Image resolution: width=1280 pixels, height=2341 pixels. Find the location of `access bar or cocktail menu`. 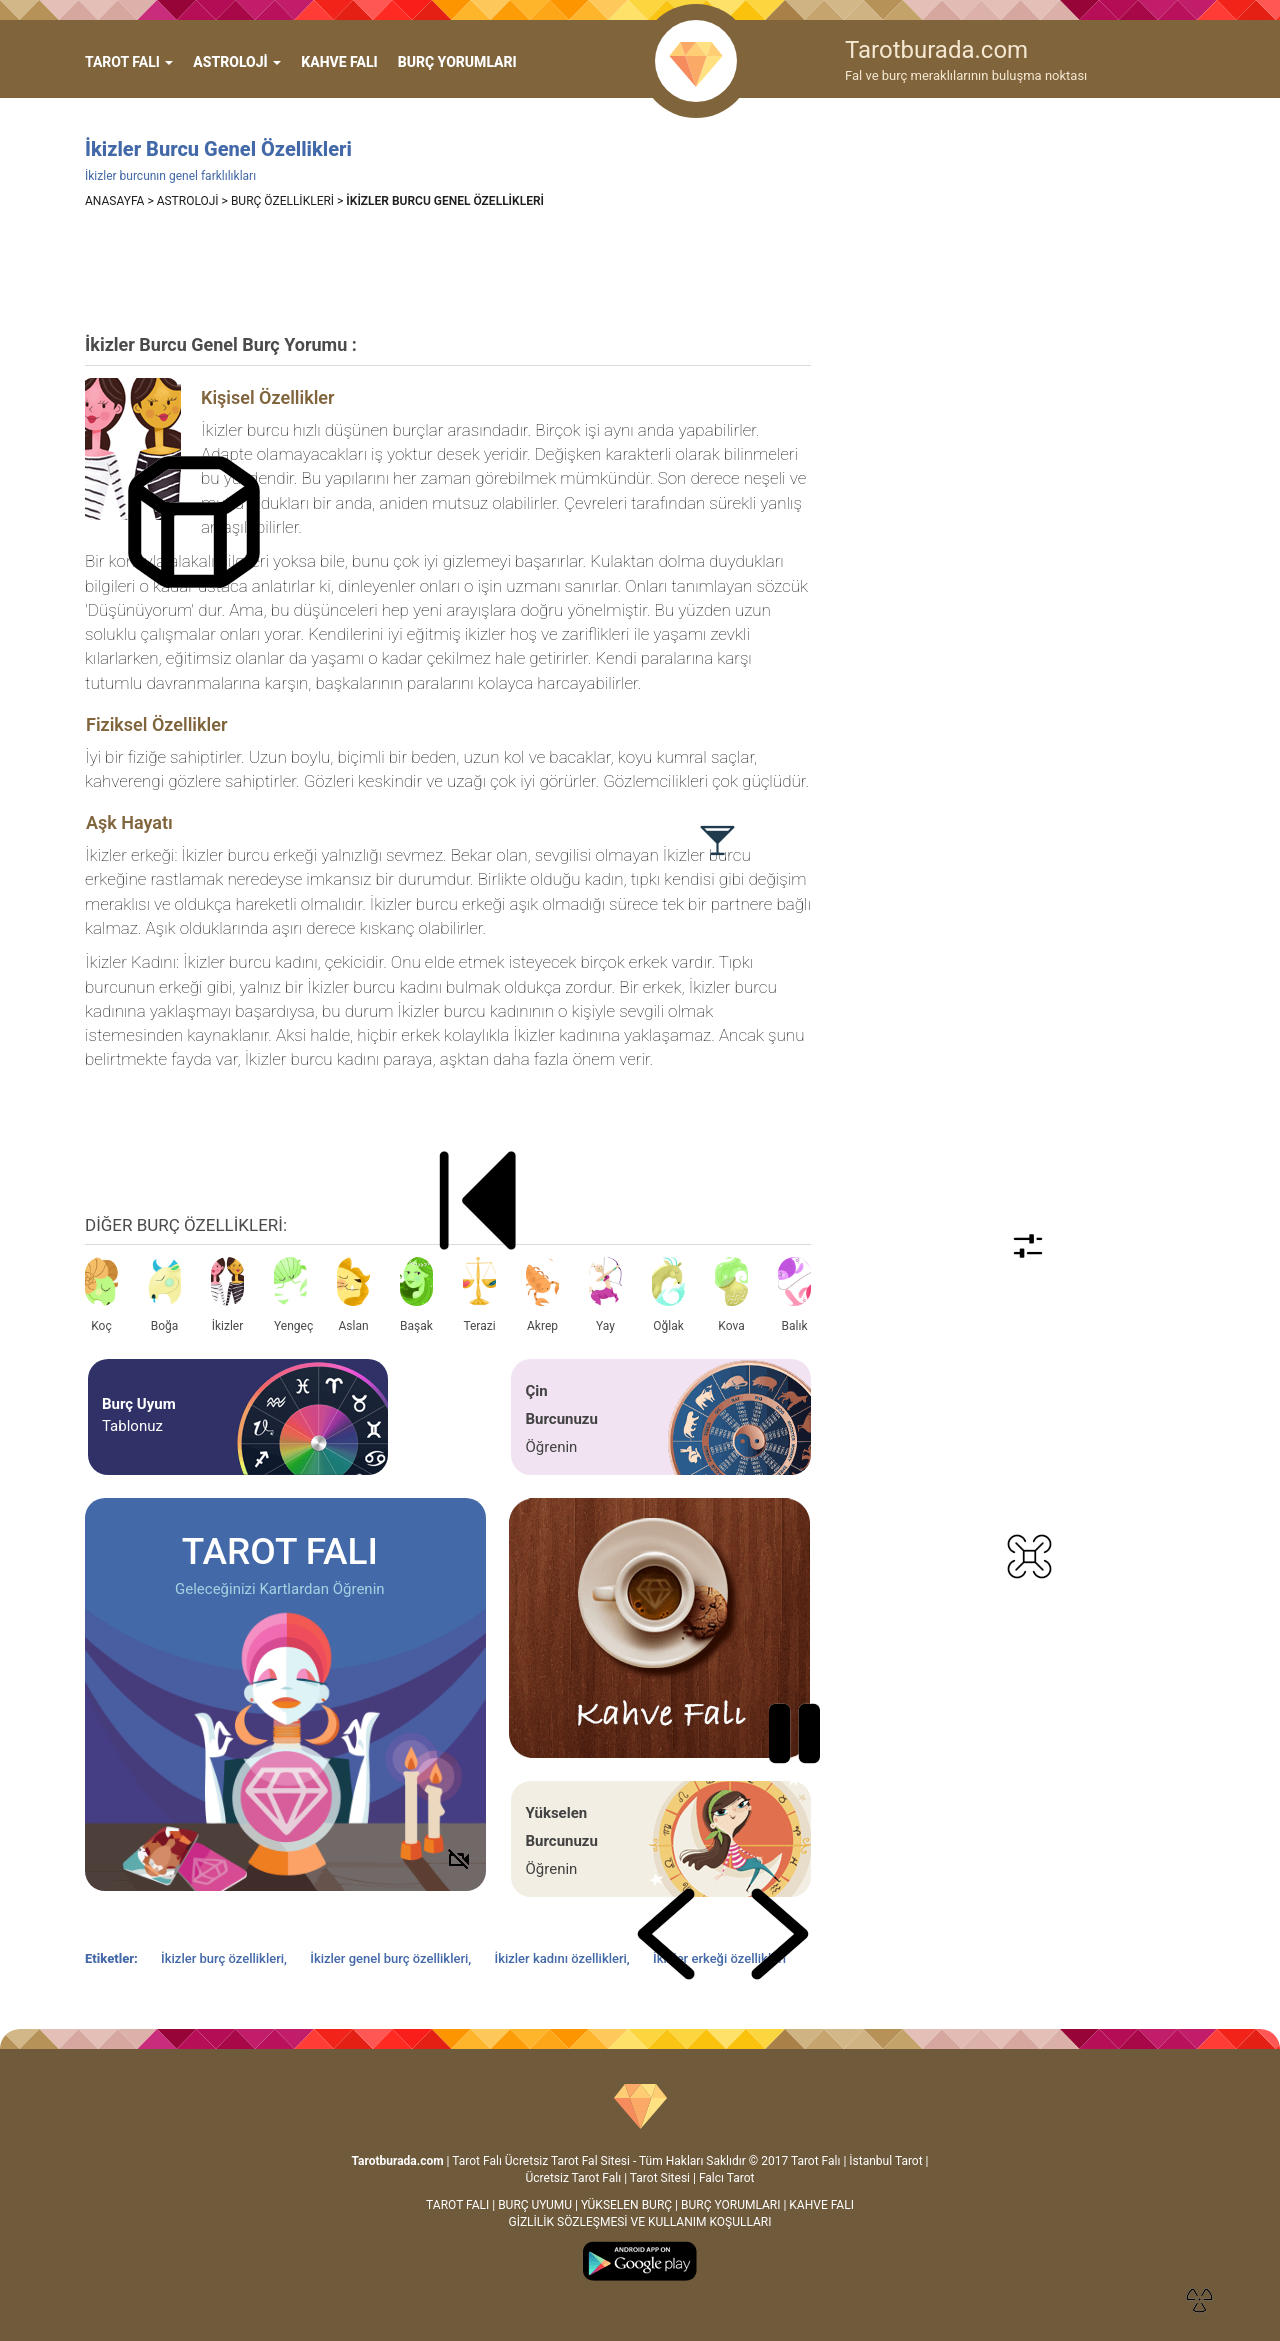

access bar or cocktail menu is located at coordinates (717, 840).